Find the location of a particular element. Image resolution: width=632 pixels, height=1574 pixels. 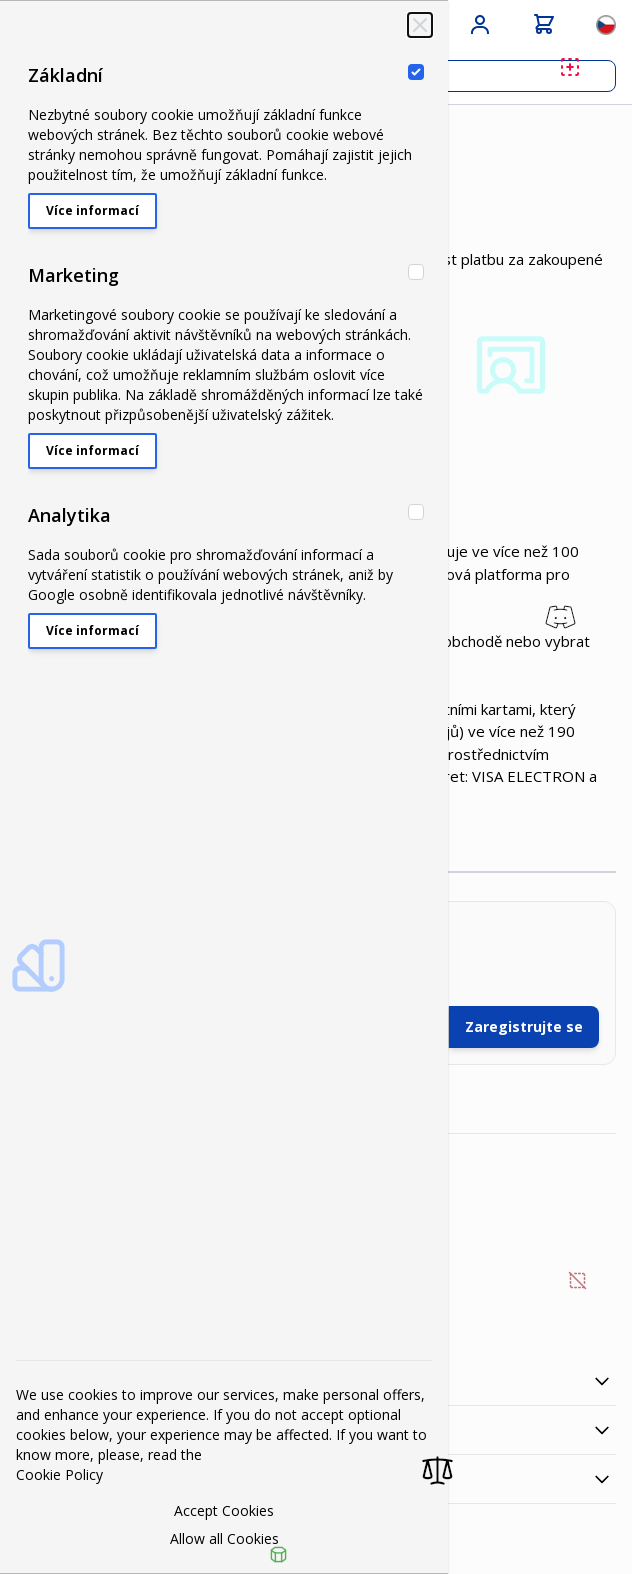

view 3D object or shape is located at coordinates (278, 1554).